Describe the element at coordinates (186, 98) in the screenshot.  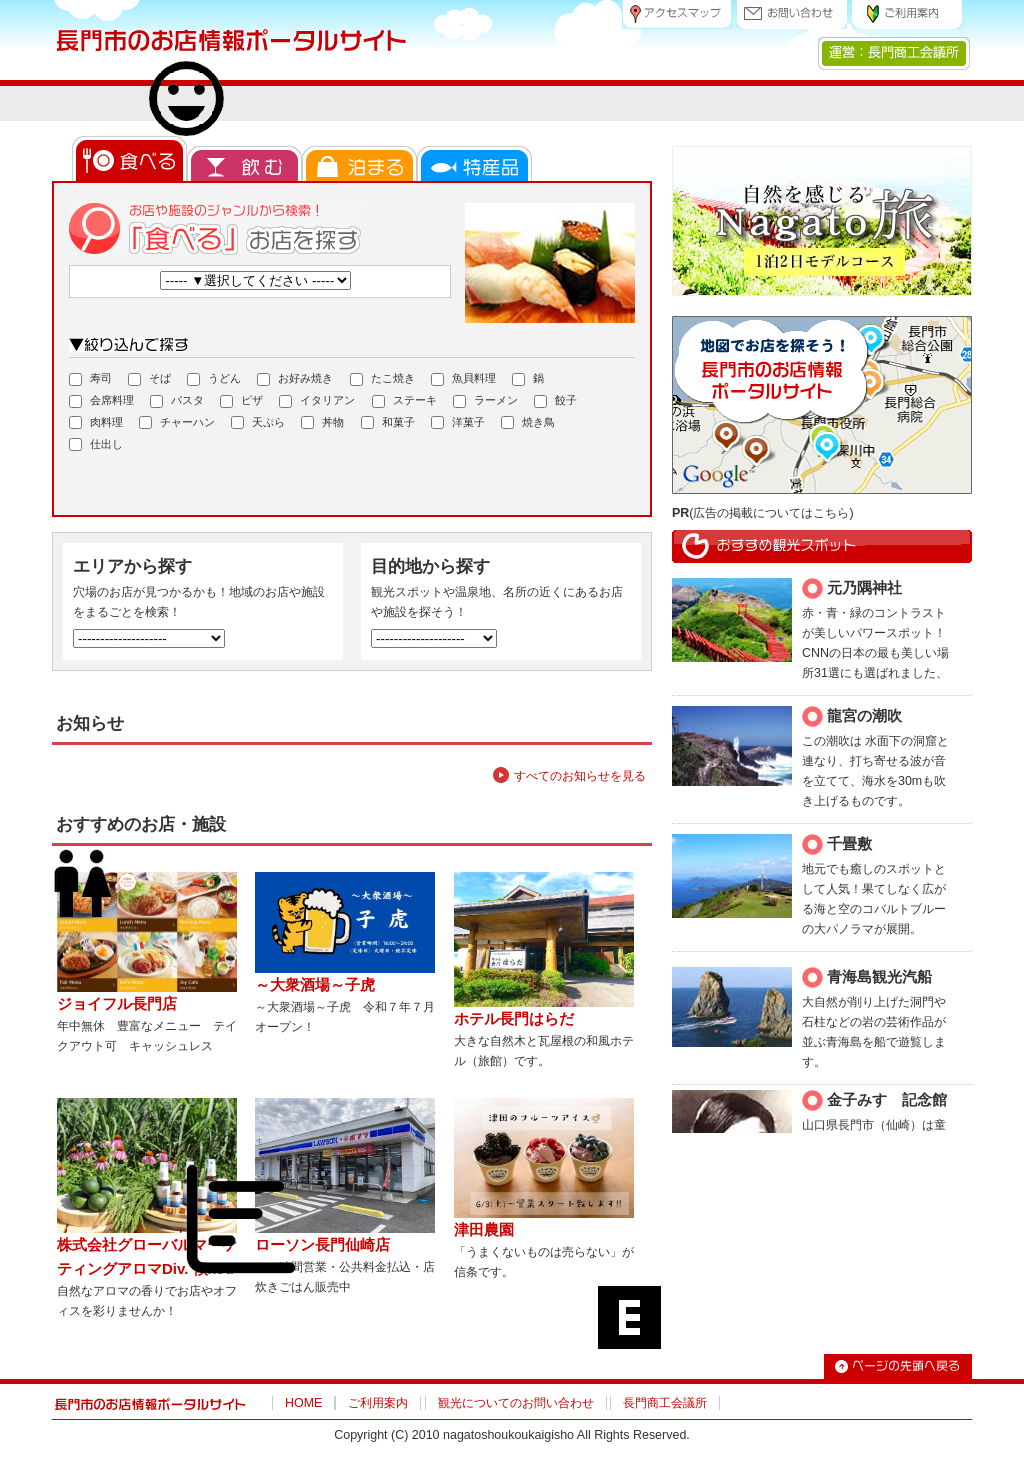
I see `add an emoji or reaction` at that location.